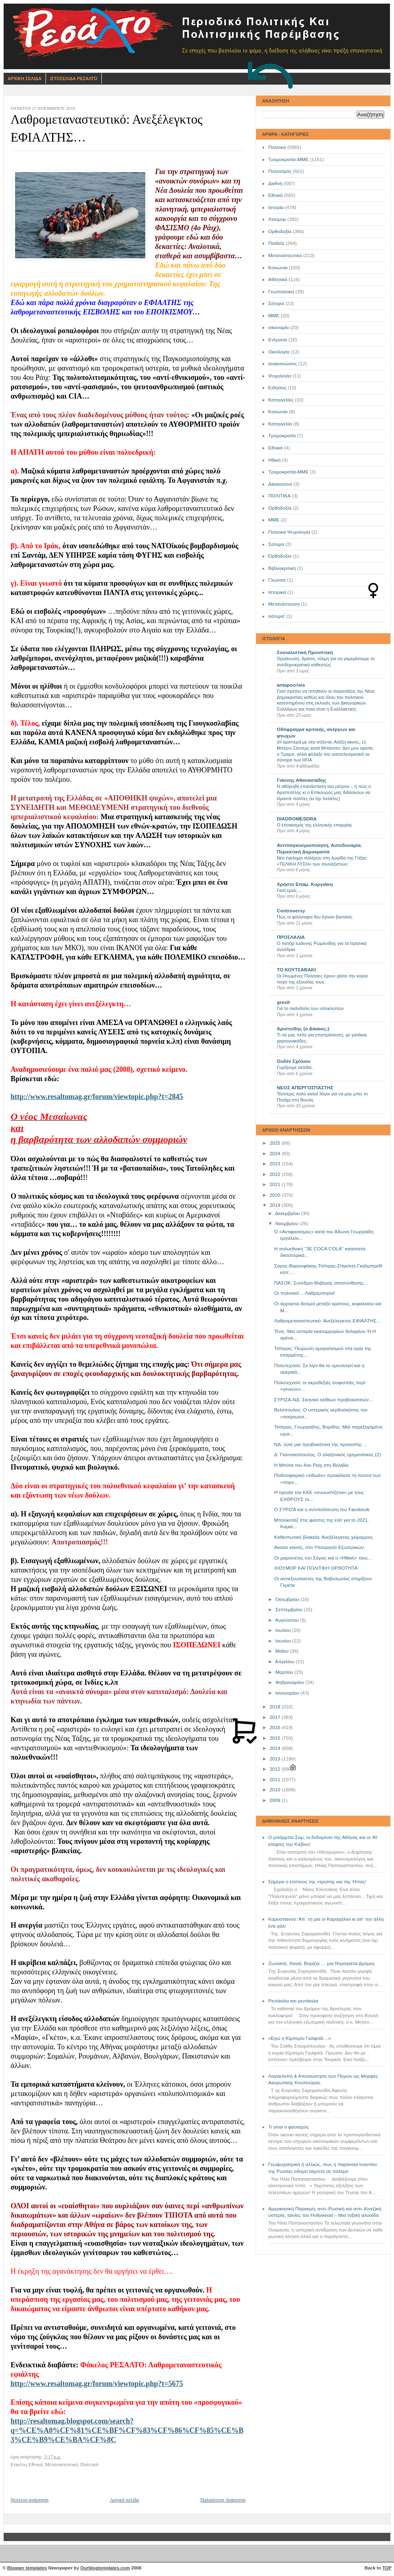 The height and width of the screenshot is (2576, 394). Describe the element at coordinates (373, 590) in the screenshot. I see `indicates female gender option` at that location.